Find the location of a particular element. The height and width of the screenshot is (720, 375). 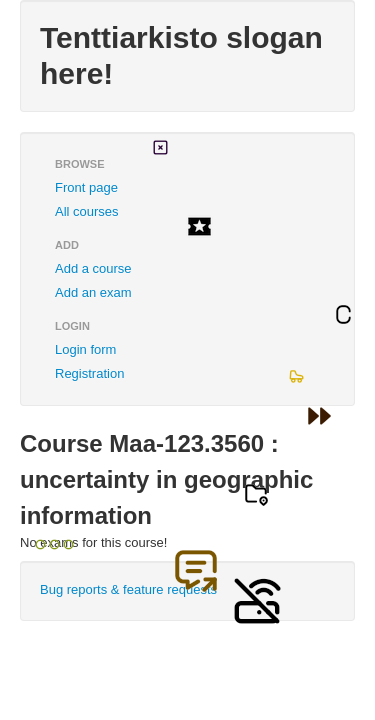

open more options menu is located at coordinates (54, 544).